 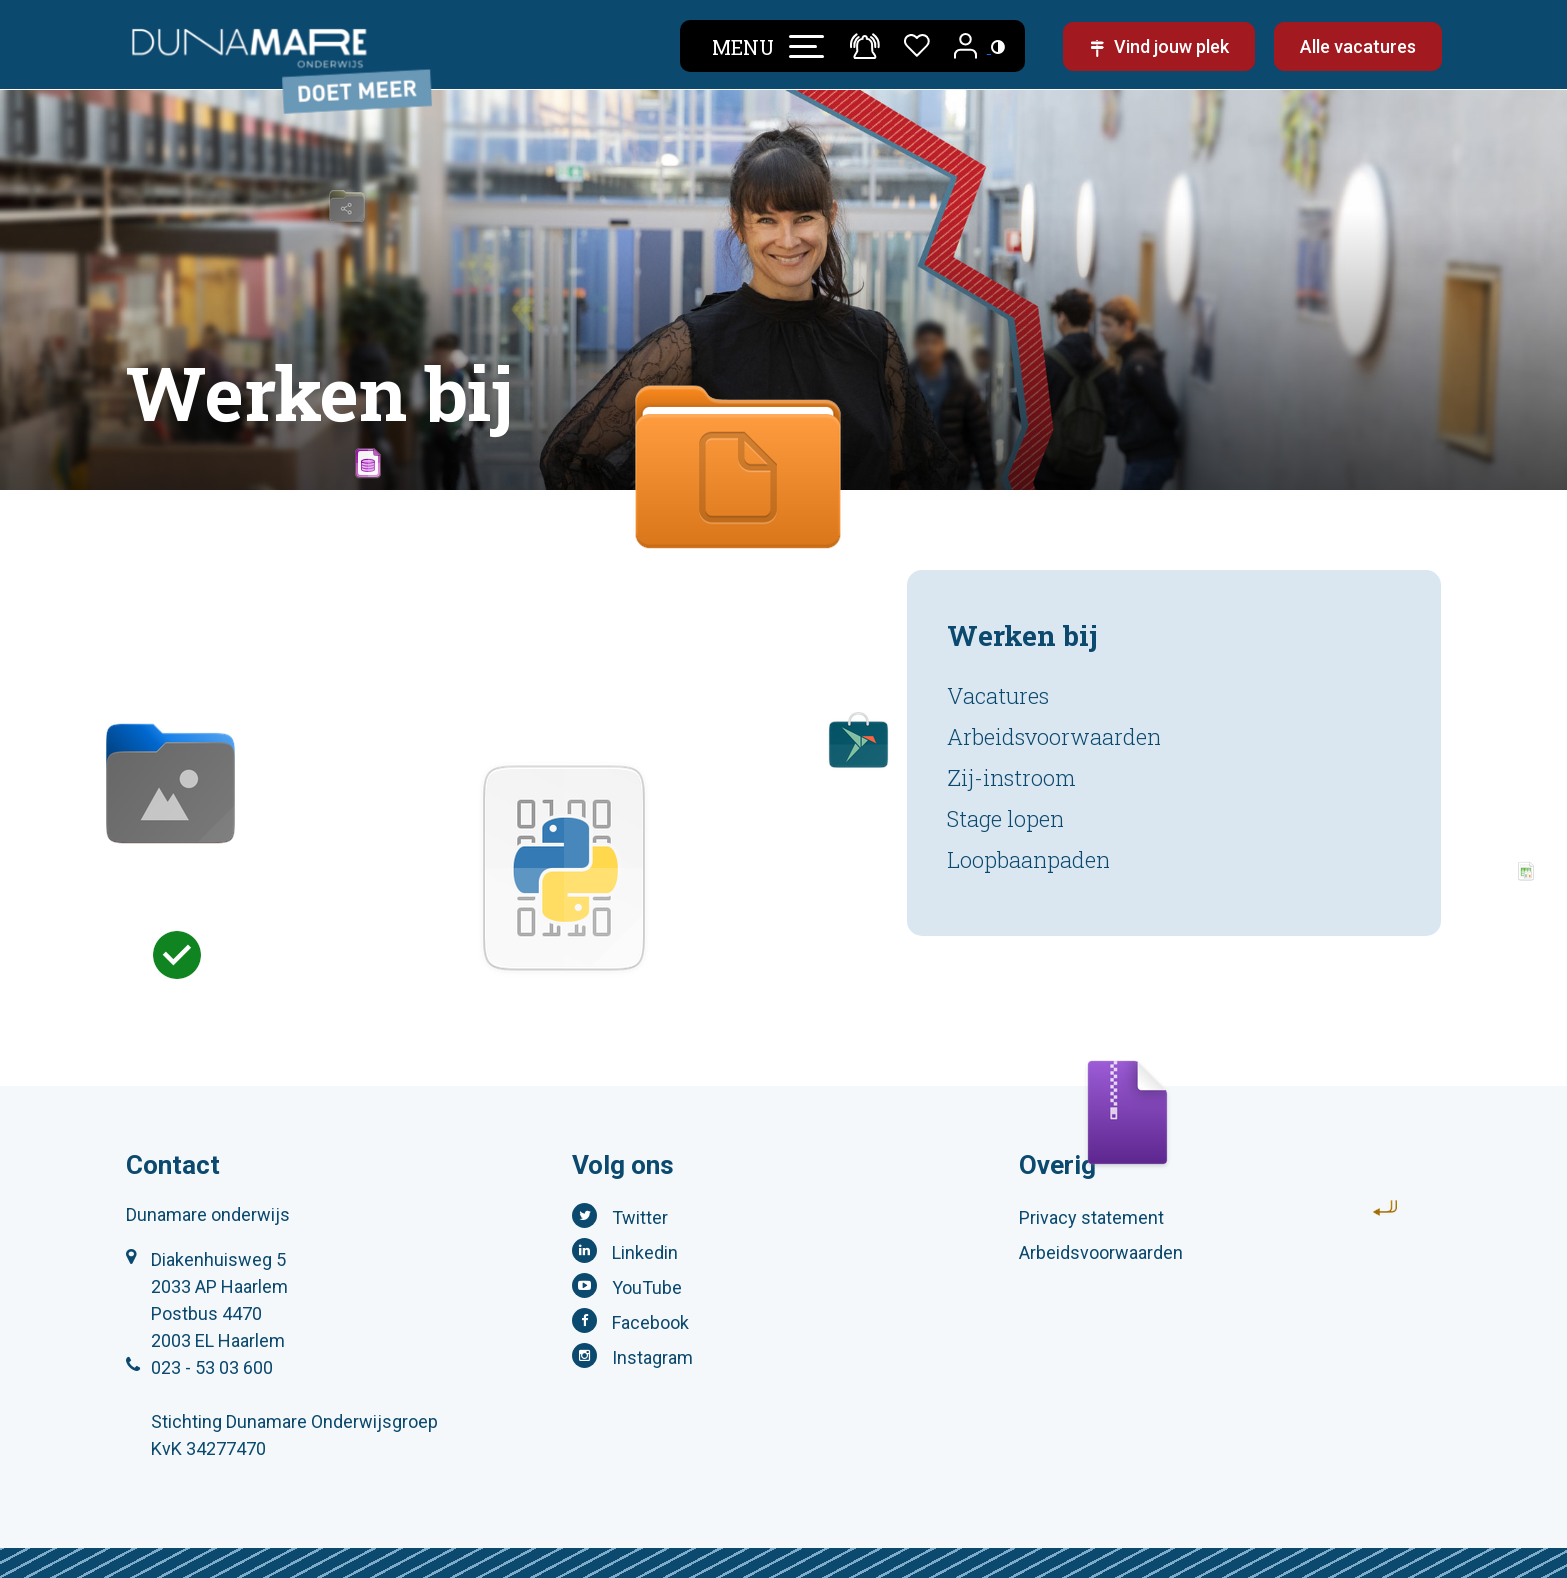 What do you see at coordinates (1384, 1206) in the screenshot?
I see `reply to all recipients of an email` at bounding box center [1384, 1206].